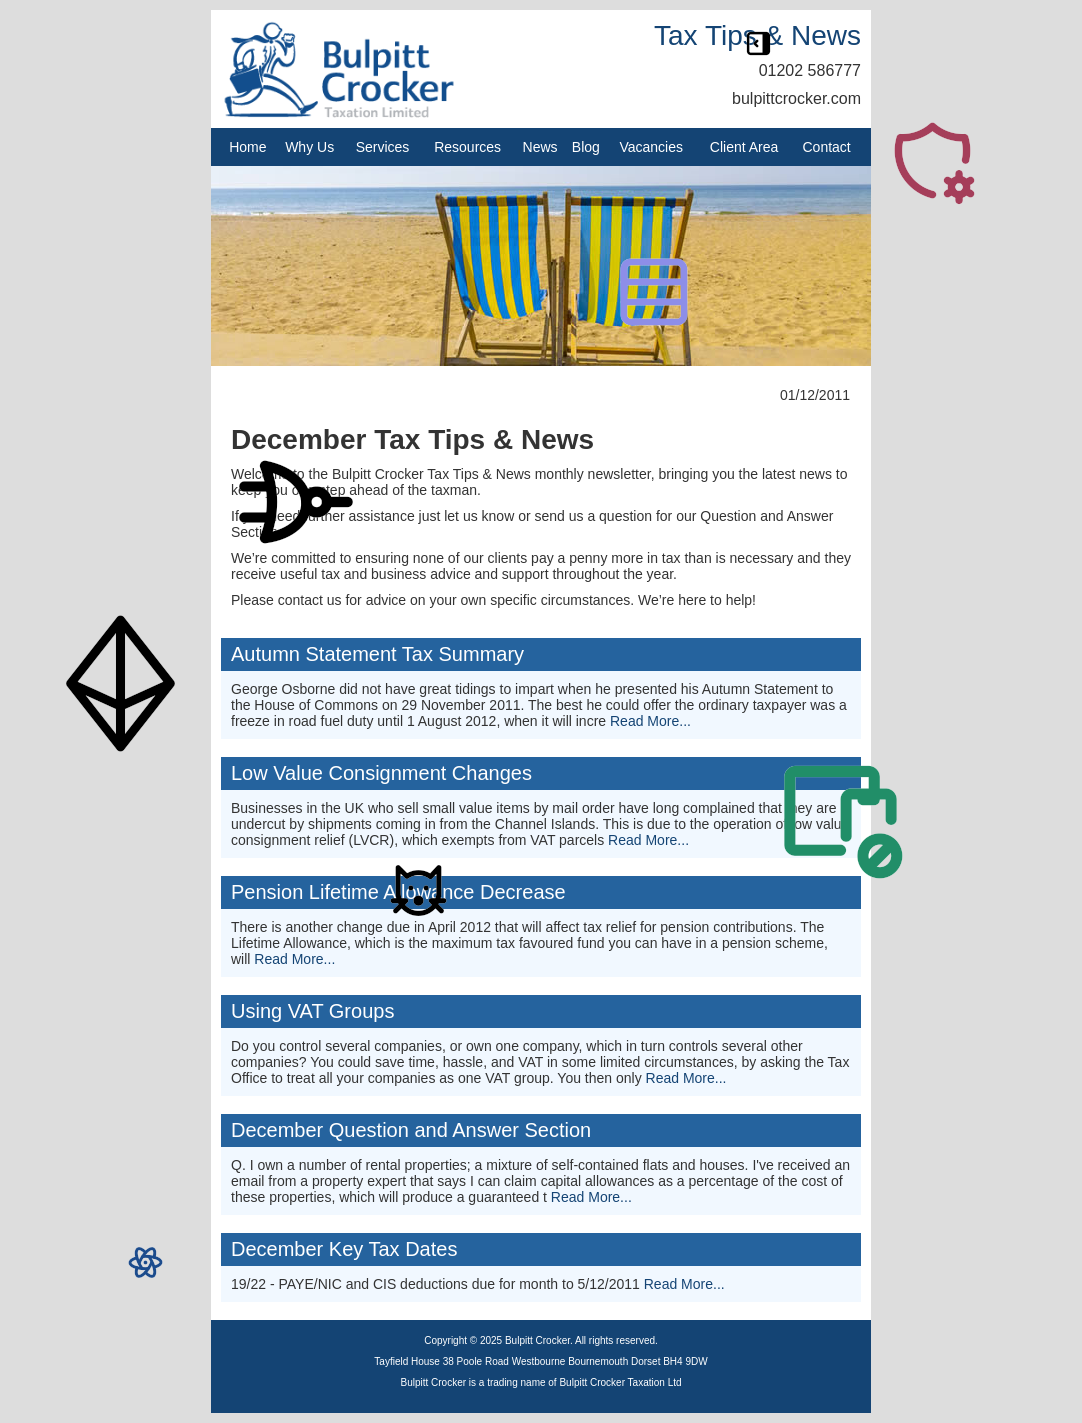 The image size is (1082, 1423). I want to click on react native framework logo, so click(145, 1262).